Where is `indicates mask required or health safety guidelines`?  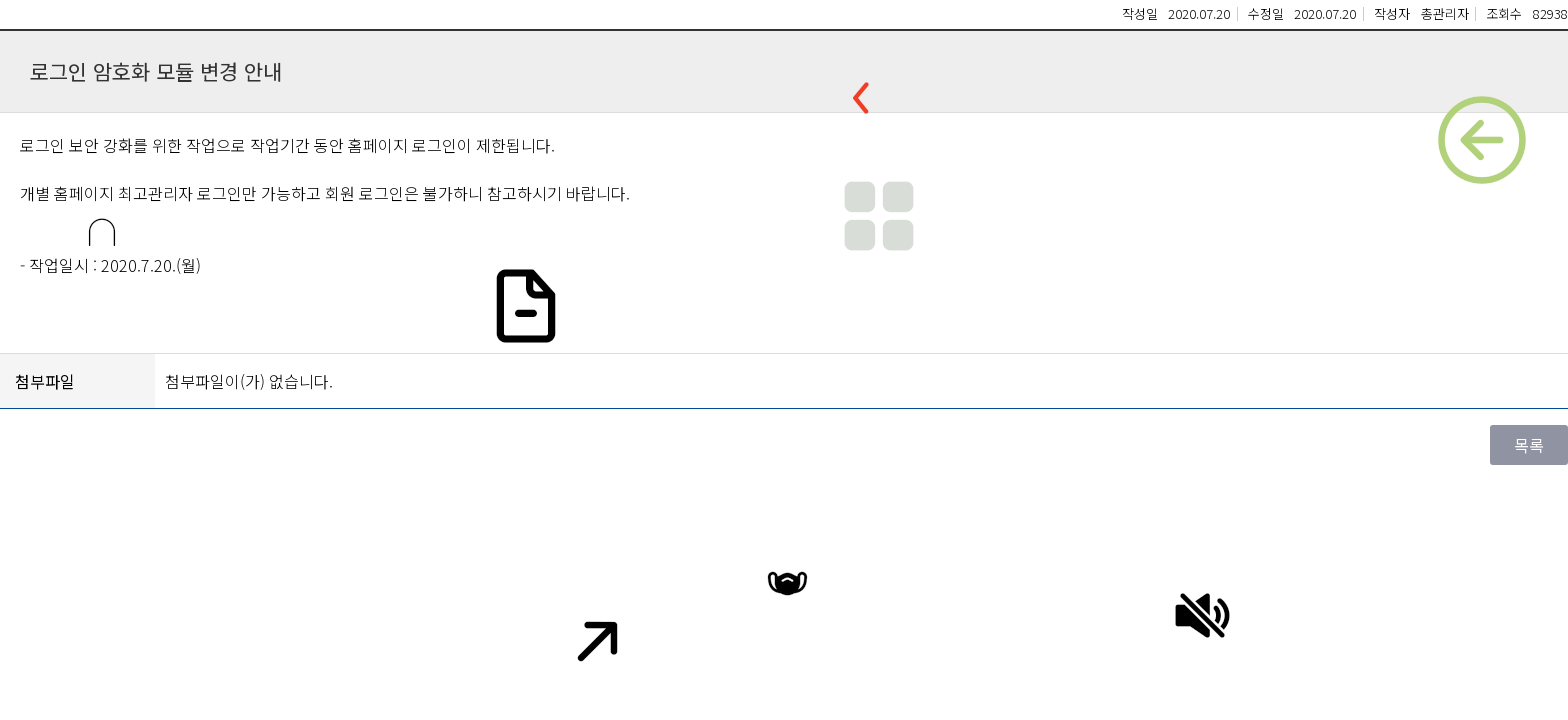 indicates mask required or health safety guidelines is located at coordinates (787, 583).